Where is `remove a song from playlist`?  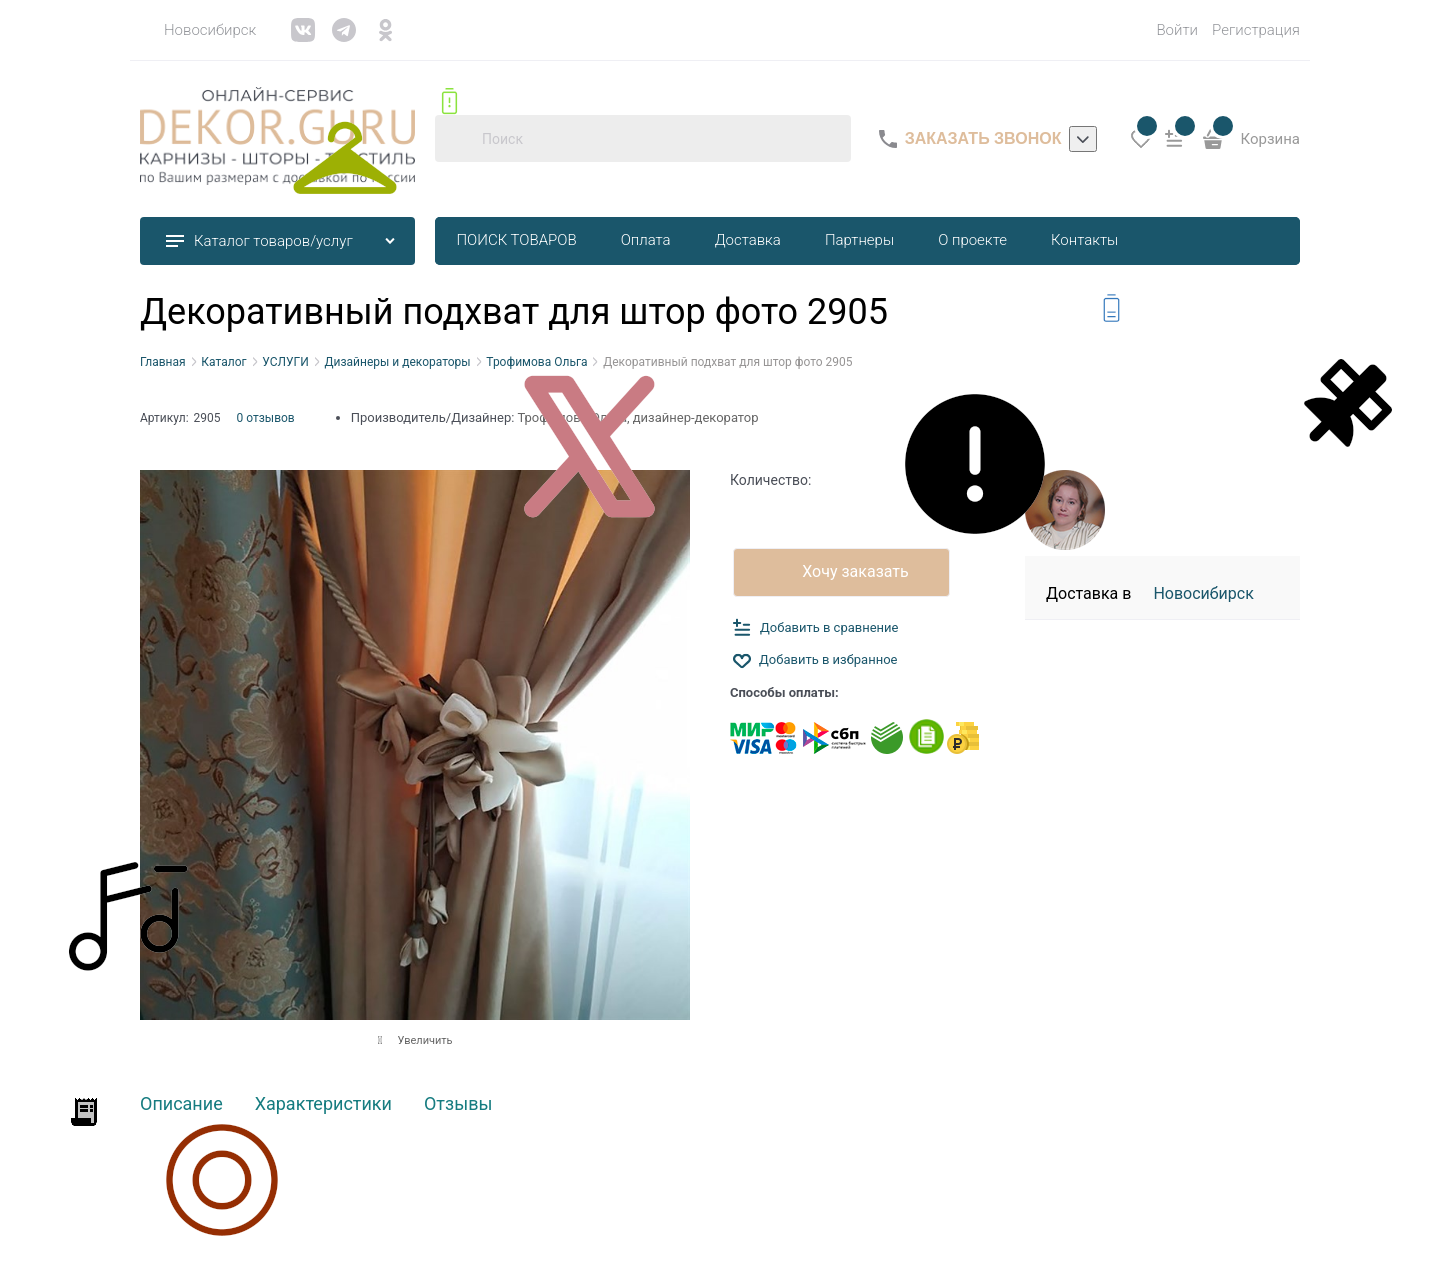 remove a song from playlist is located at coordinates (130, 913).